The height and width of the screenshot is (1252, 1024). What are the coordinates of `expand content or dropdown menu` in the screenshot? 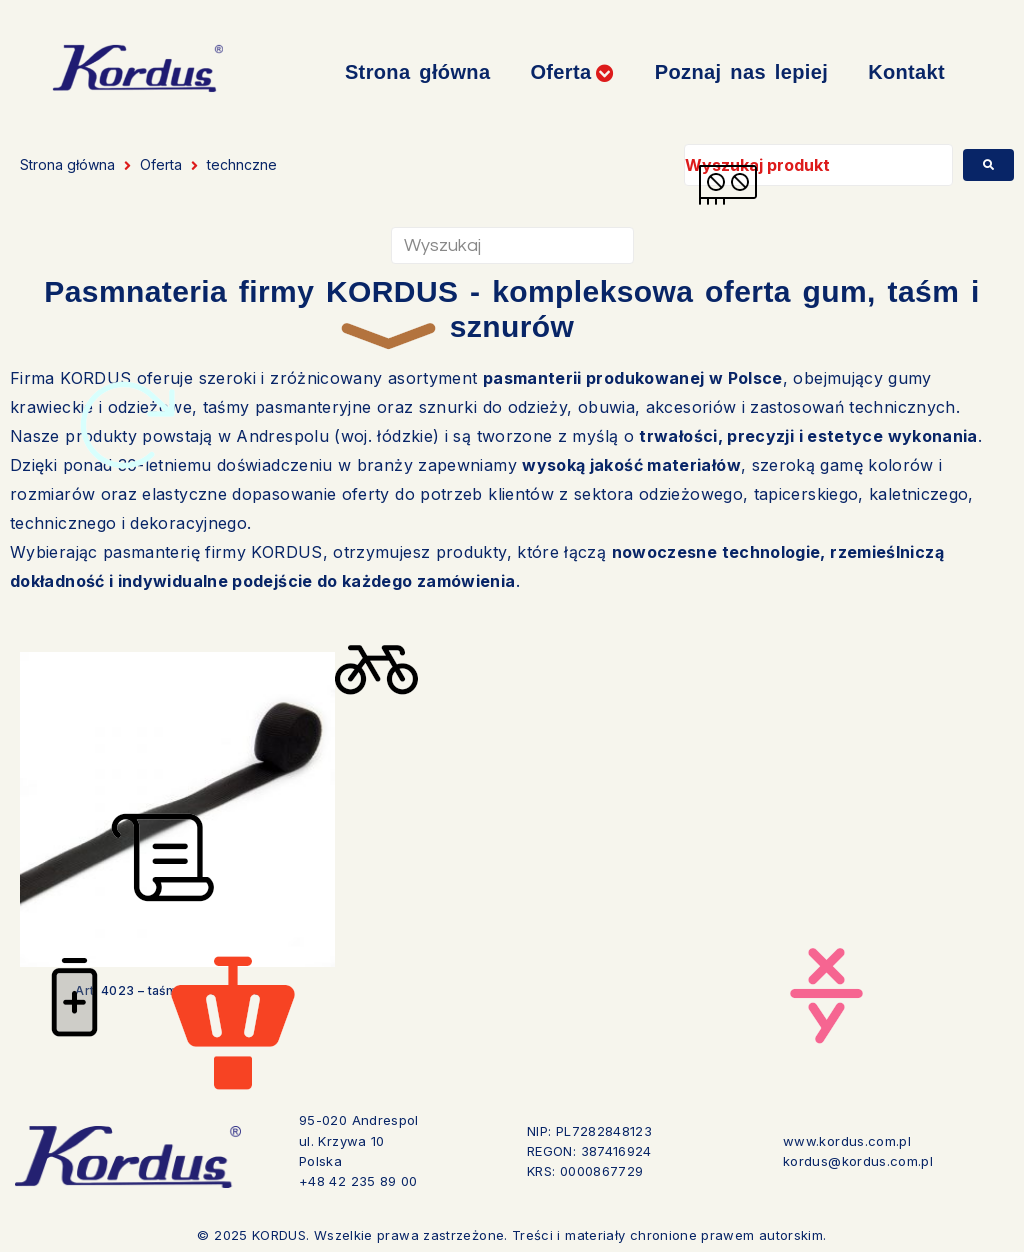 It's located at (388, 333).